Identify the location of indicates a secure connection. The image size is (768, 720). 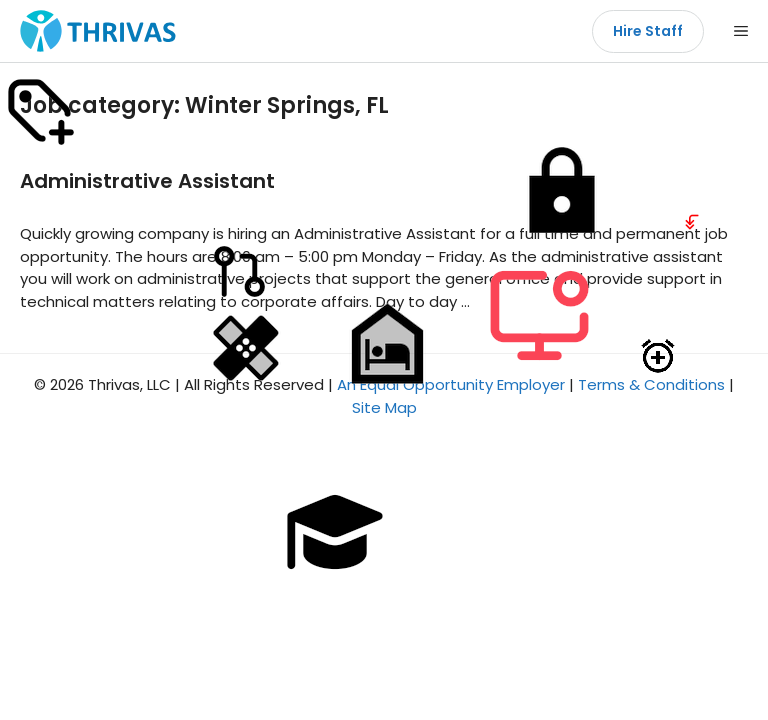
(562, 192).